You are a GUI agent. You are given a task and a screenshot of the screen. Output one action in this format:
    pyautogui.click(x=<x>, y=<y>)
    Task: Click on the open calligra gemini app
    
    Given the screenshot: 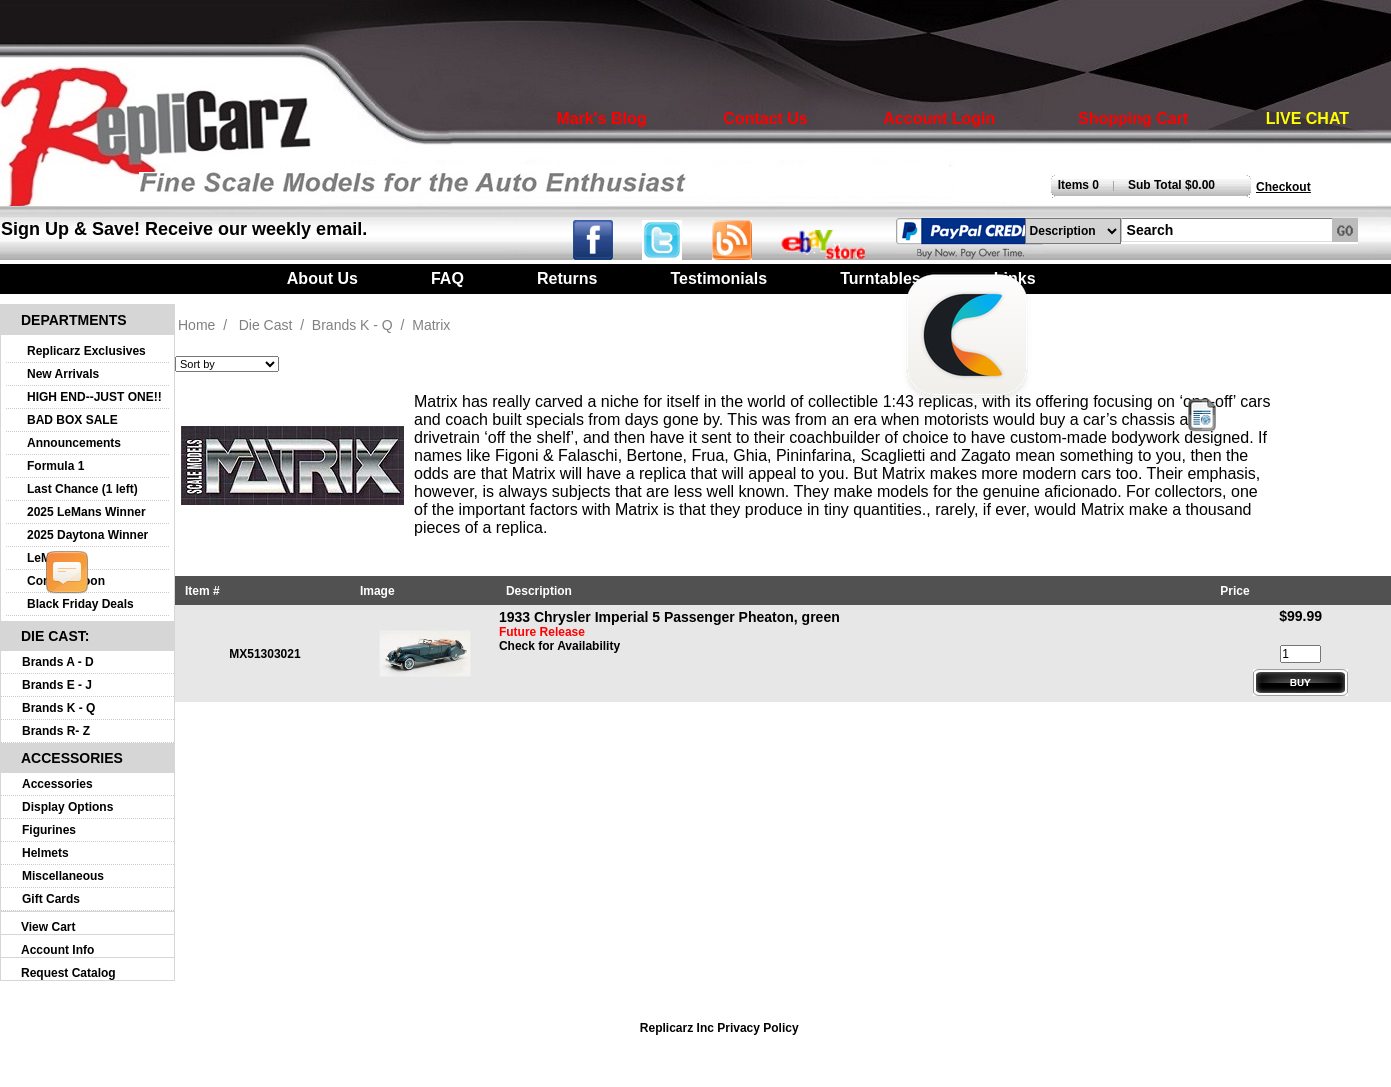 What is the action you would take?
    pyautogui.click(x=967, y=335)
    